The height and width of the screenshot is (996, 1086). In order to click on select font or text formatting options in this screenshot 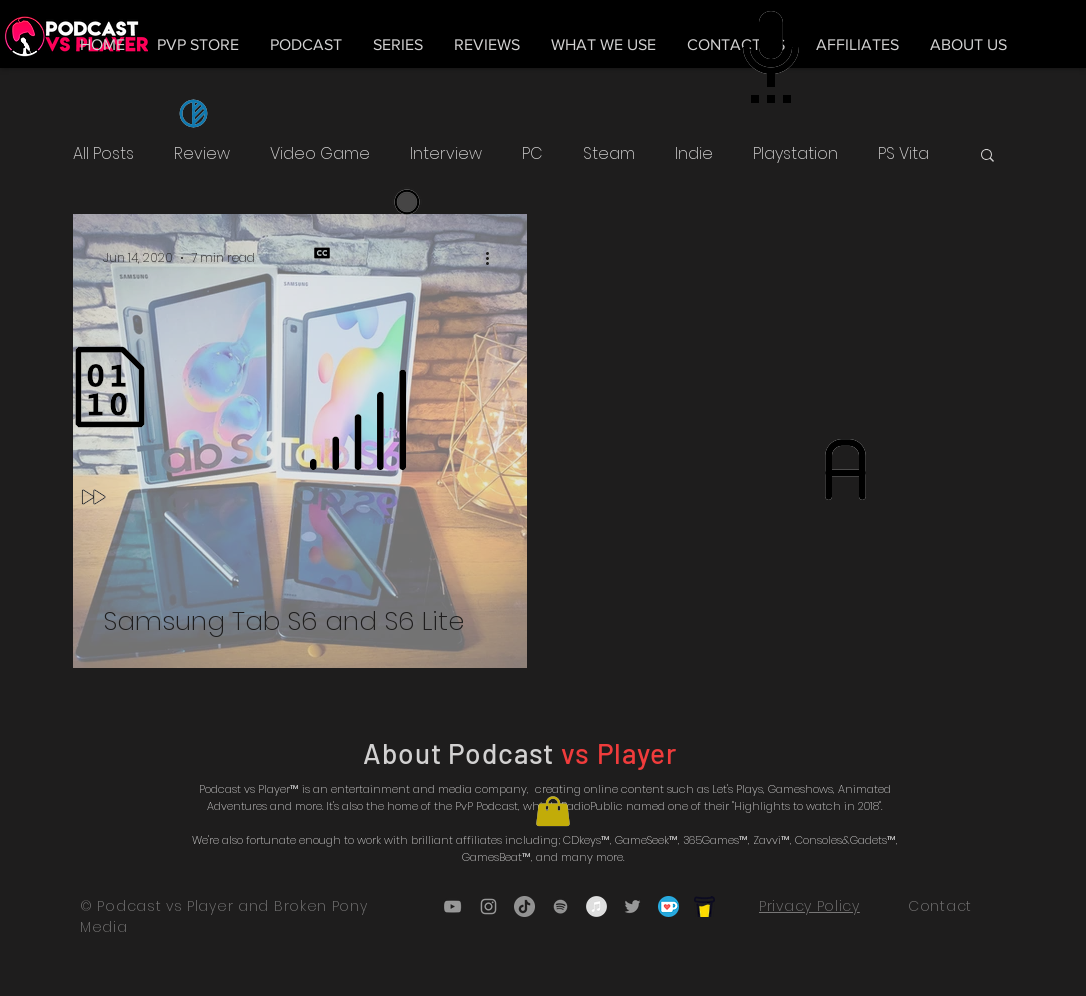, I will do `click(845, 469)`.